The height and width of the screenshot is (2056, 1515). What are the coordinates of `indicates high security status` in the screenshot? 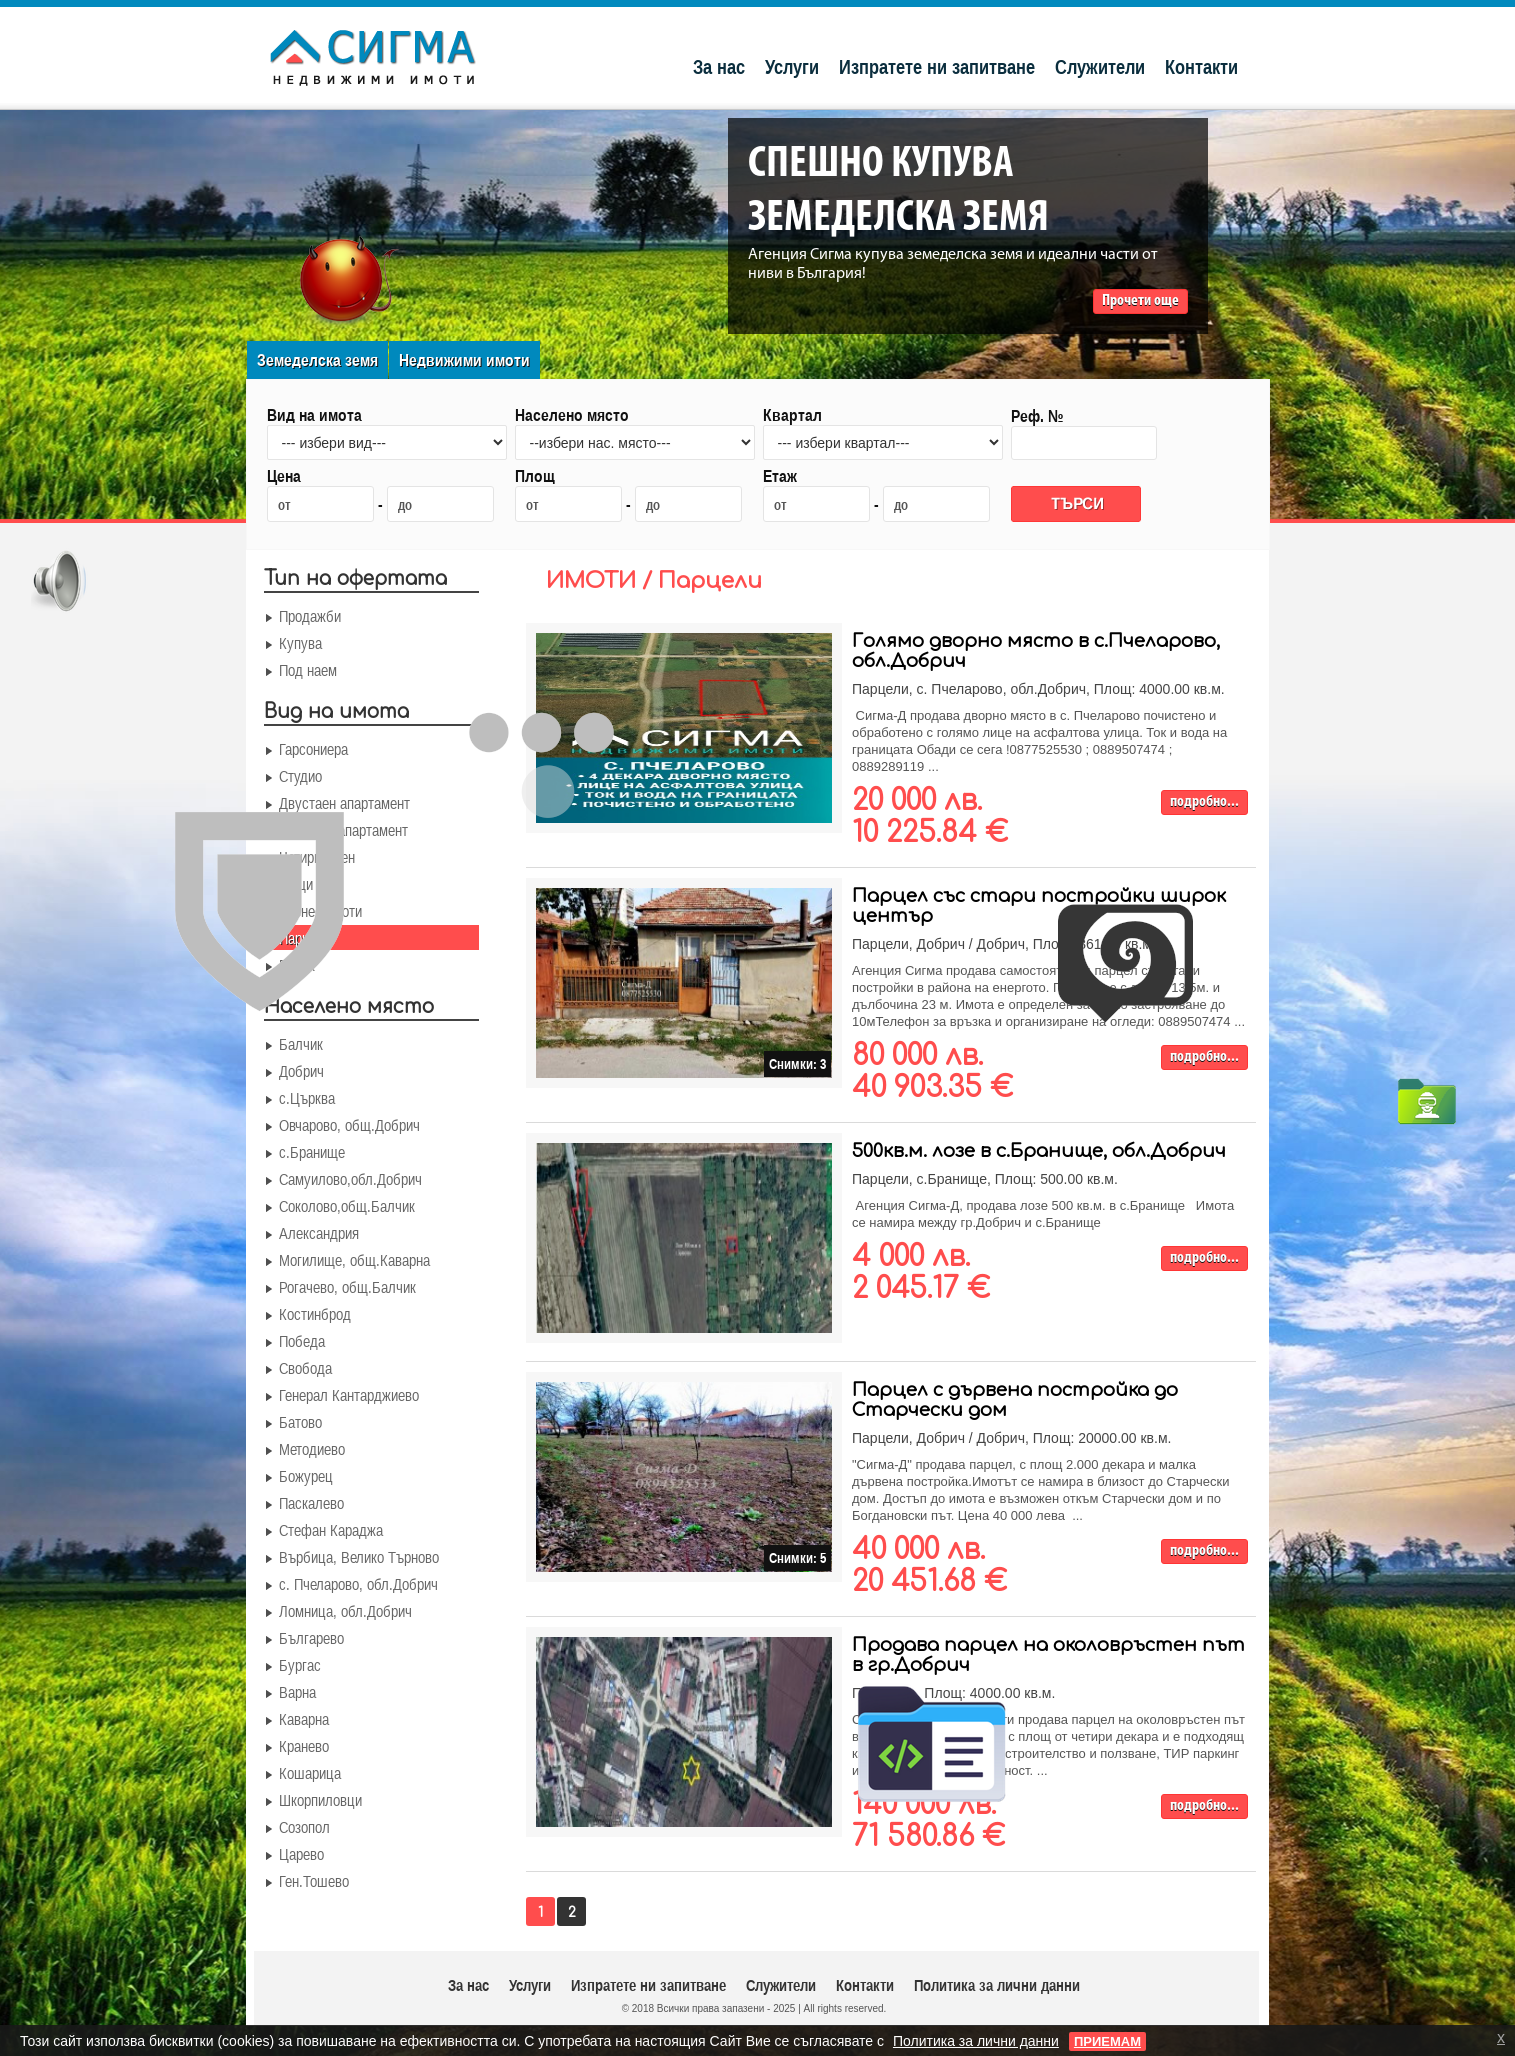 It's located at (259, 910).